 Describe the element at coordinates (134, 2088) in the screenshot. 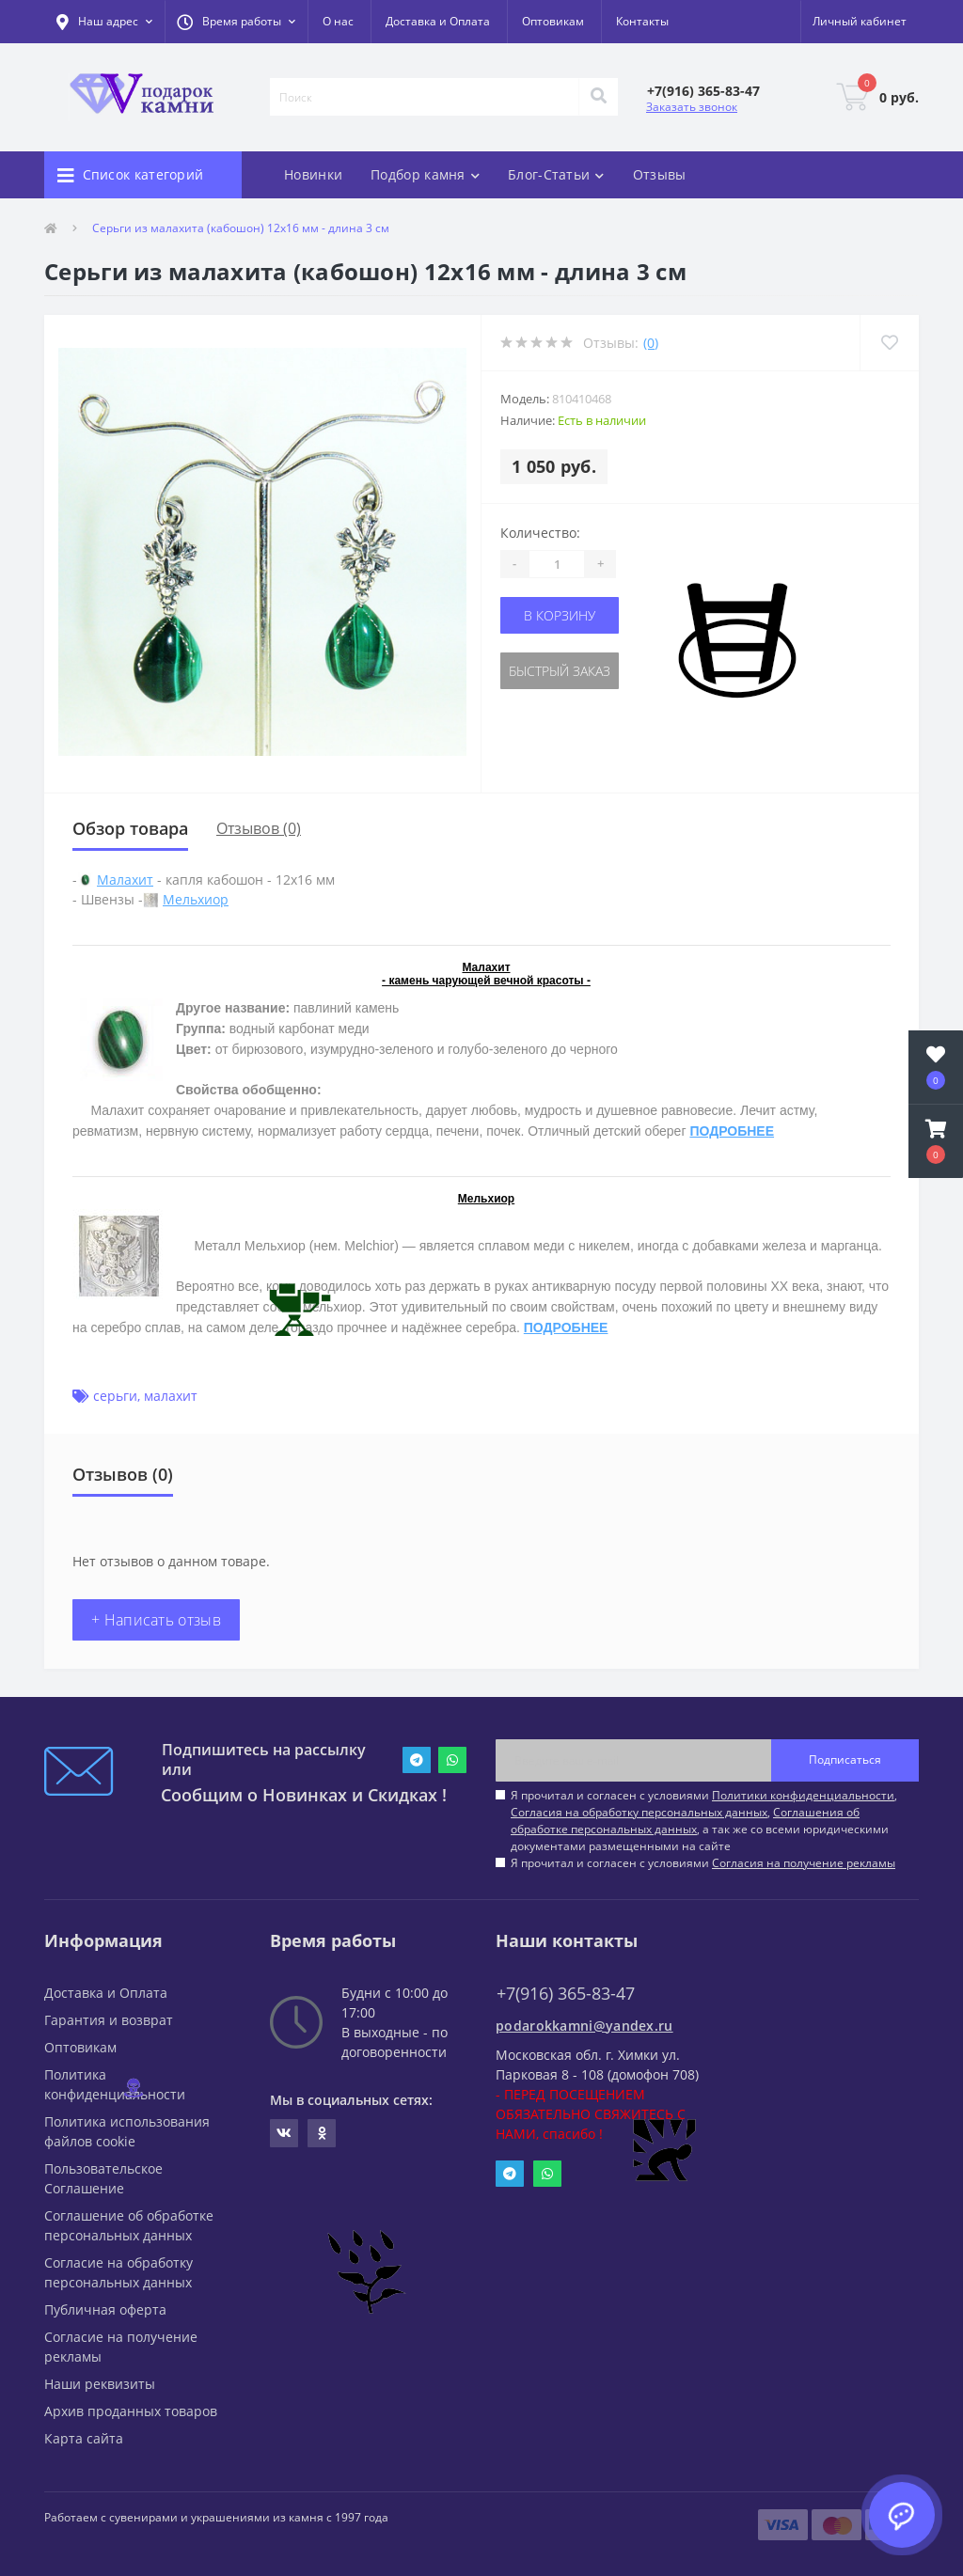

I see `indicates a hazardous or deadly area on the game map` at that location.